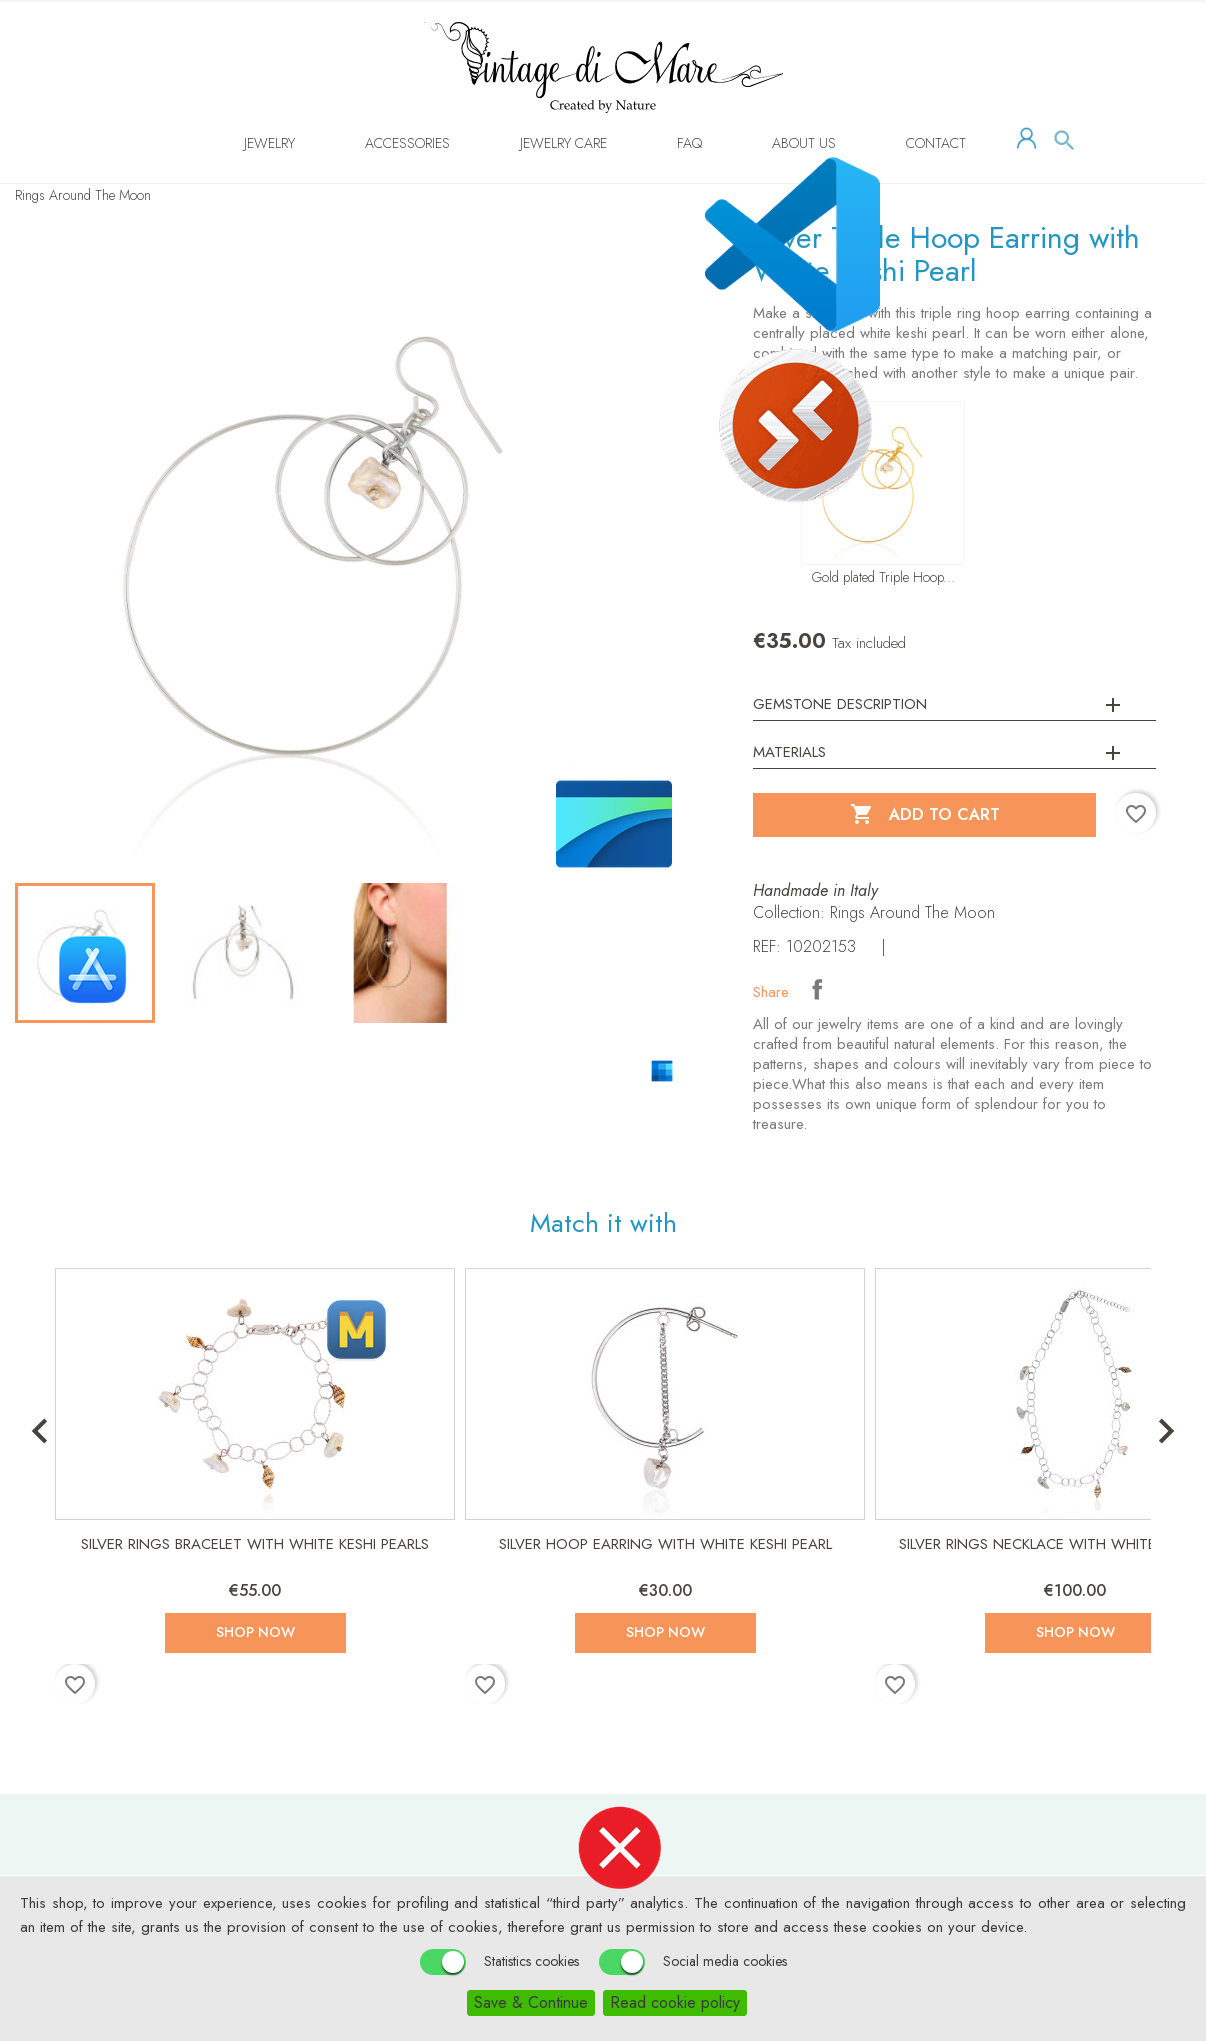 This screenshot has height=2041, width=1206. I want to click on launch microsoft edge webview runtime, so click(614, 824).